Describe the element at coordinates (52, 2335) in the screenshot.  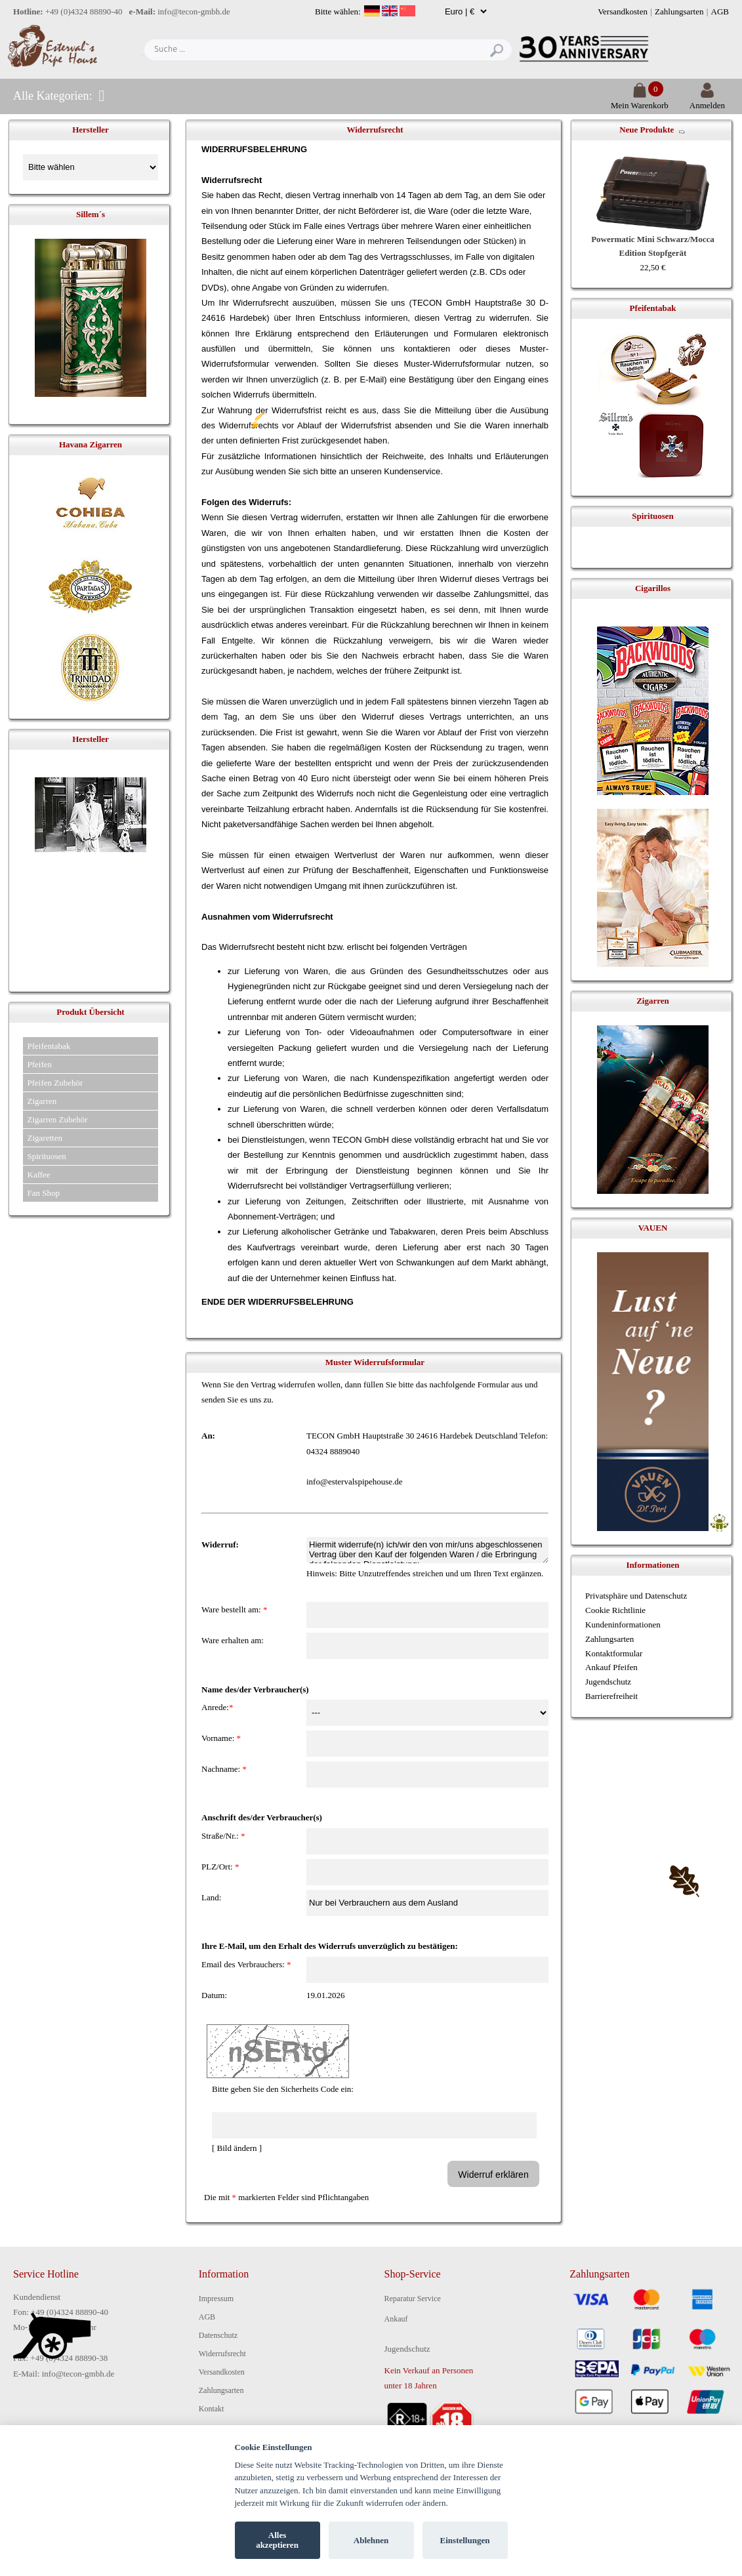
I see `fire or launch projectile in game` at that location.